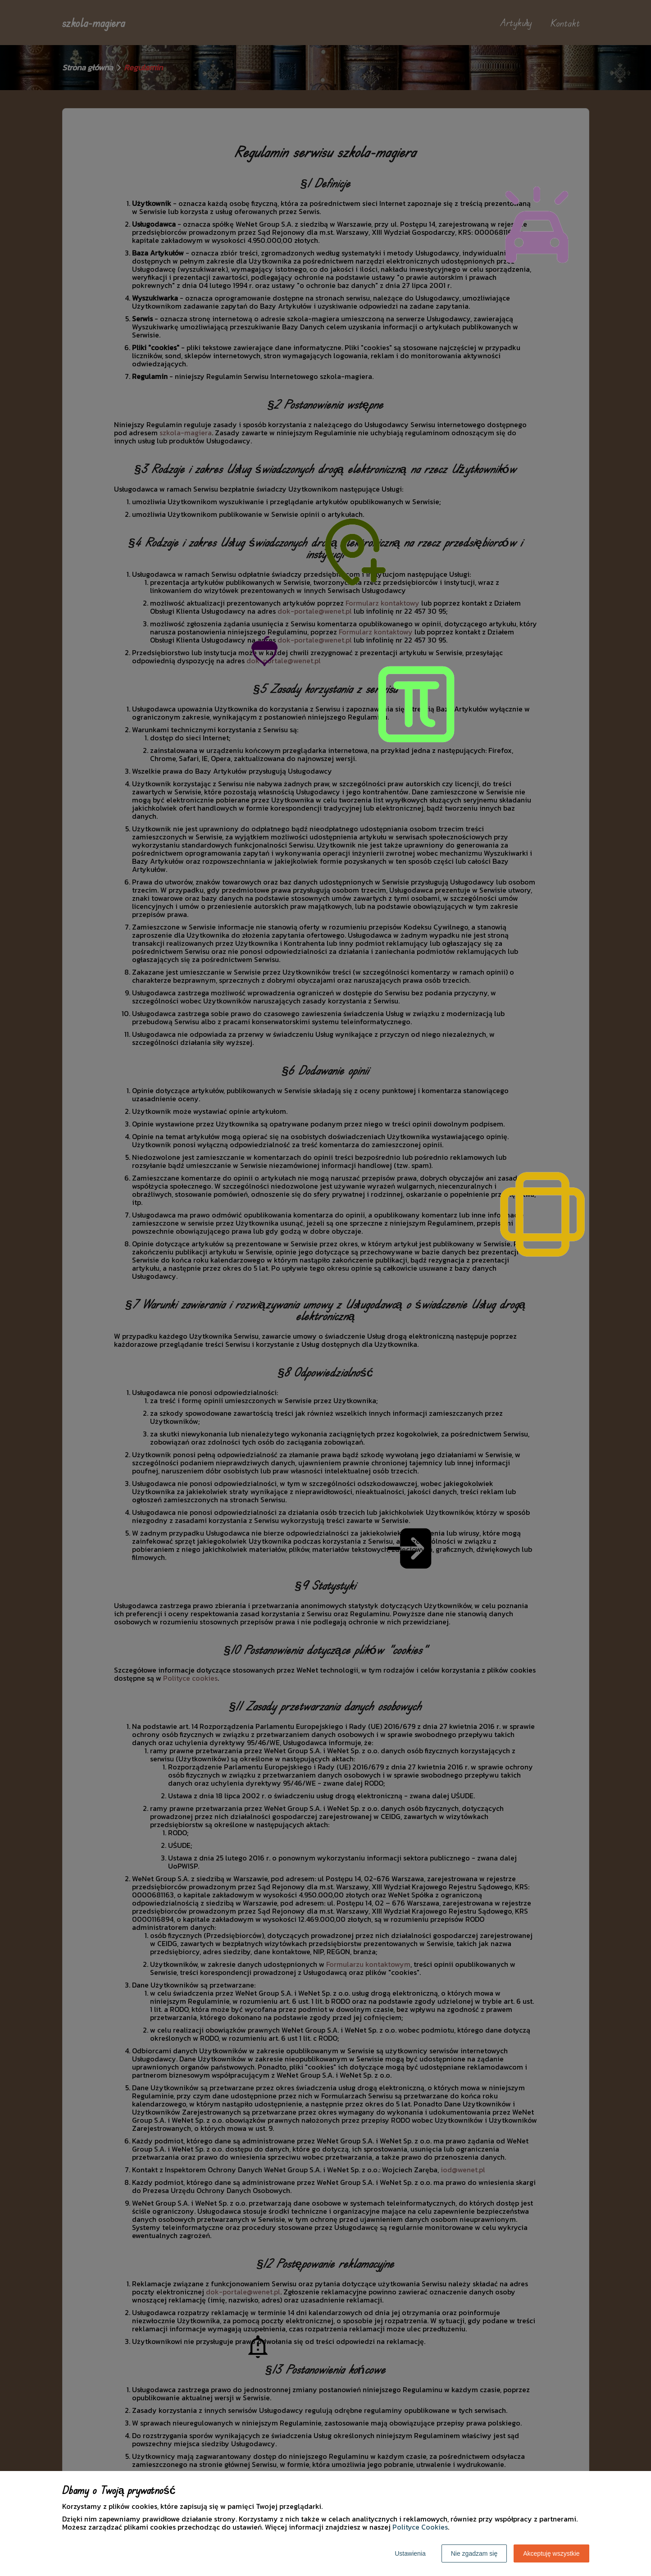 This screenshot has width=651, height=2576. What do you see at coordinates (542, 1214) in the screenshot?
I see `adjust aspect ratio settings` at bounding box center [542, 1214].